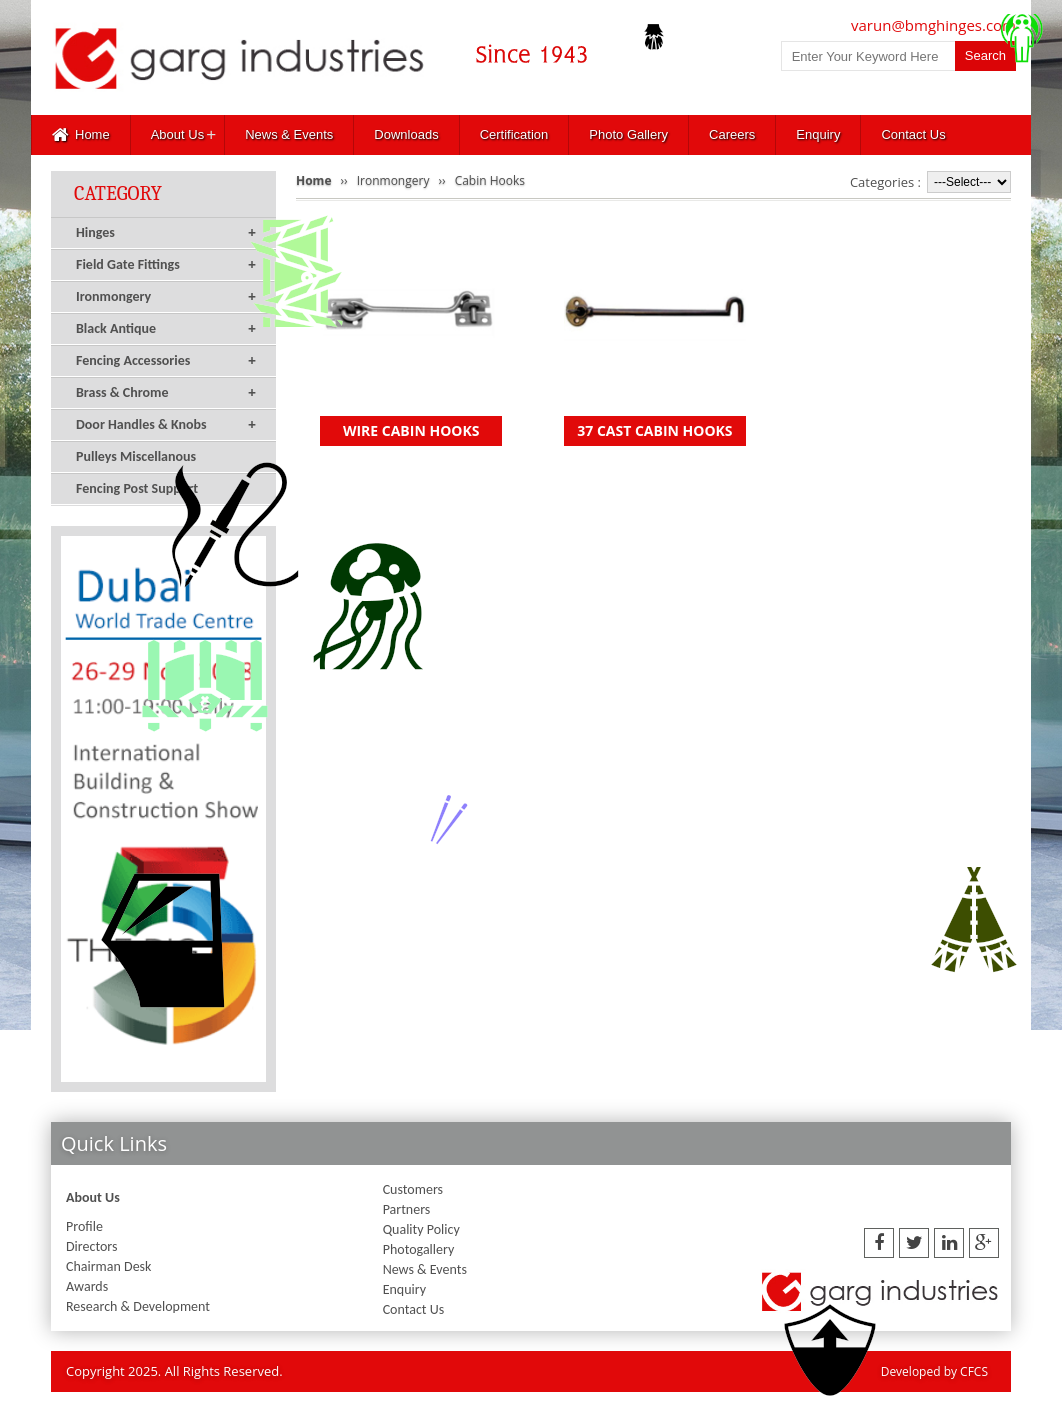 The image size is (1062, 1402). What do you see at coordinates (167, 940) in the screenshot?
I see `access vehicle door controls` at bounding box center [167, 940].